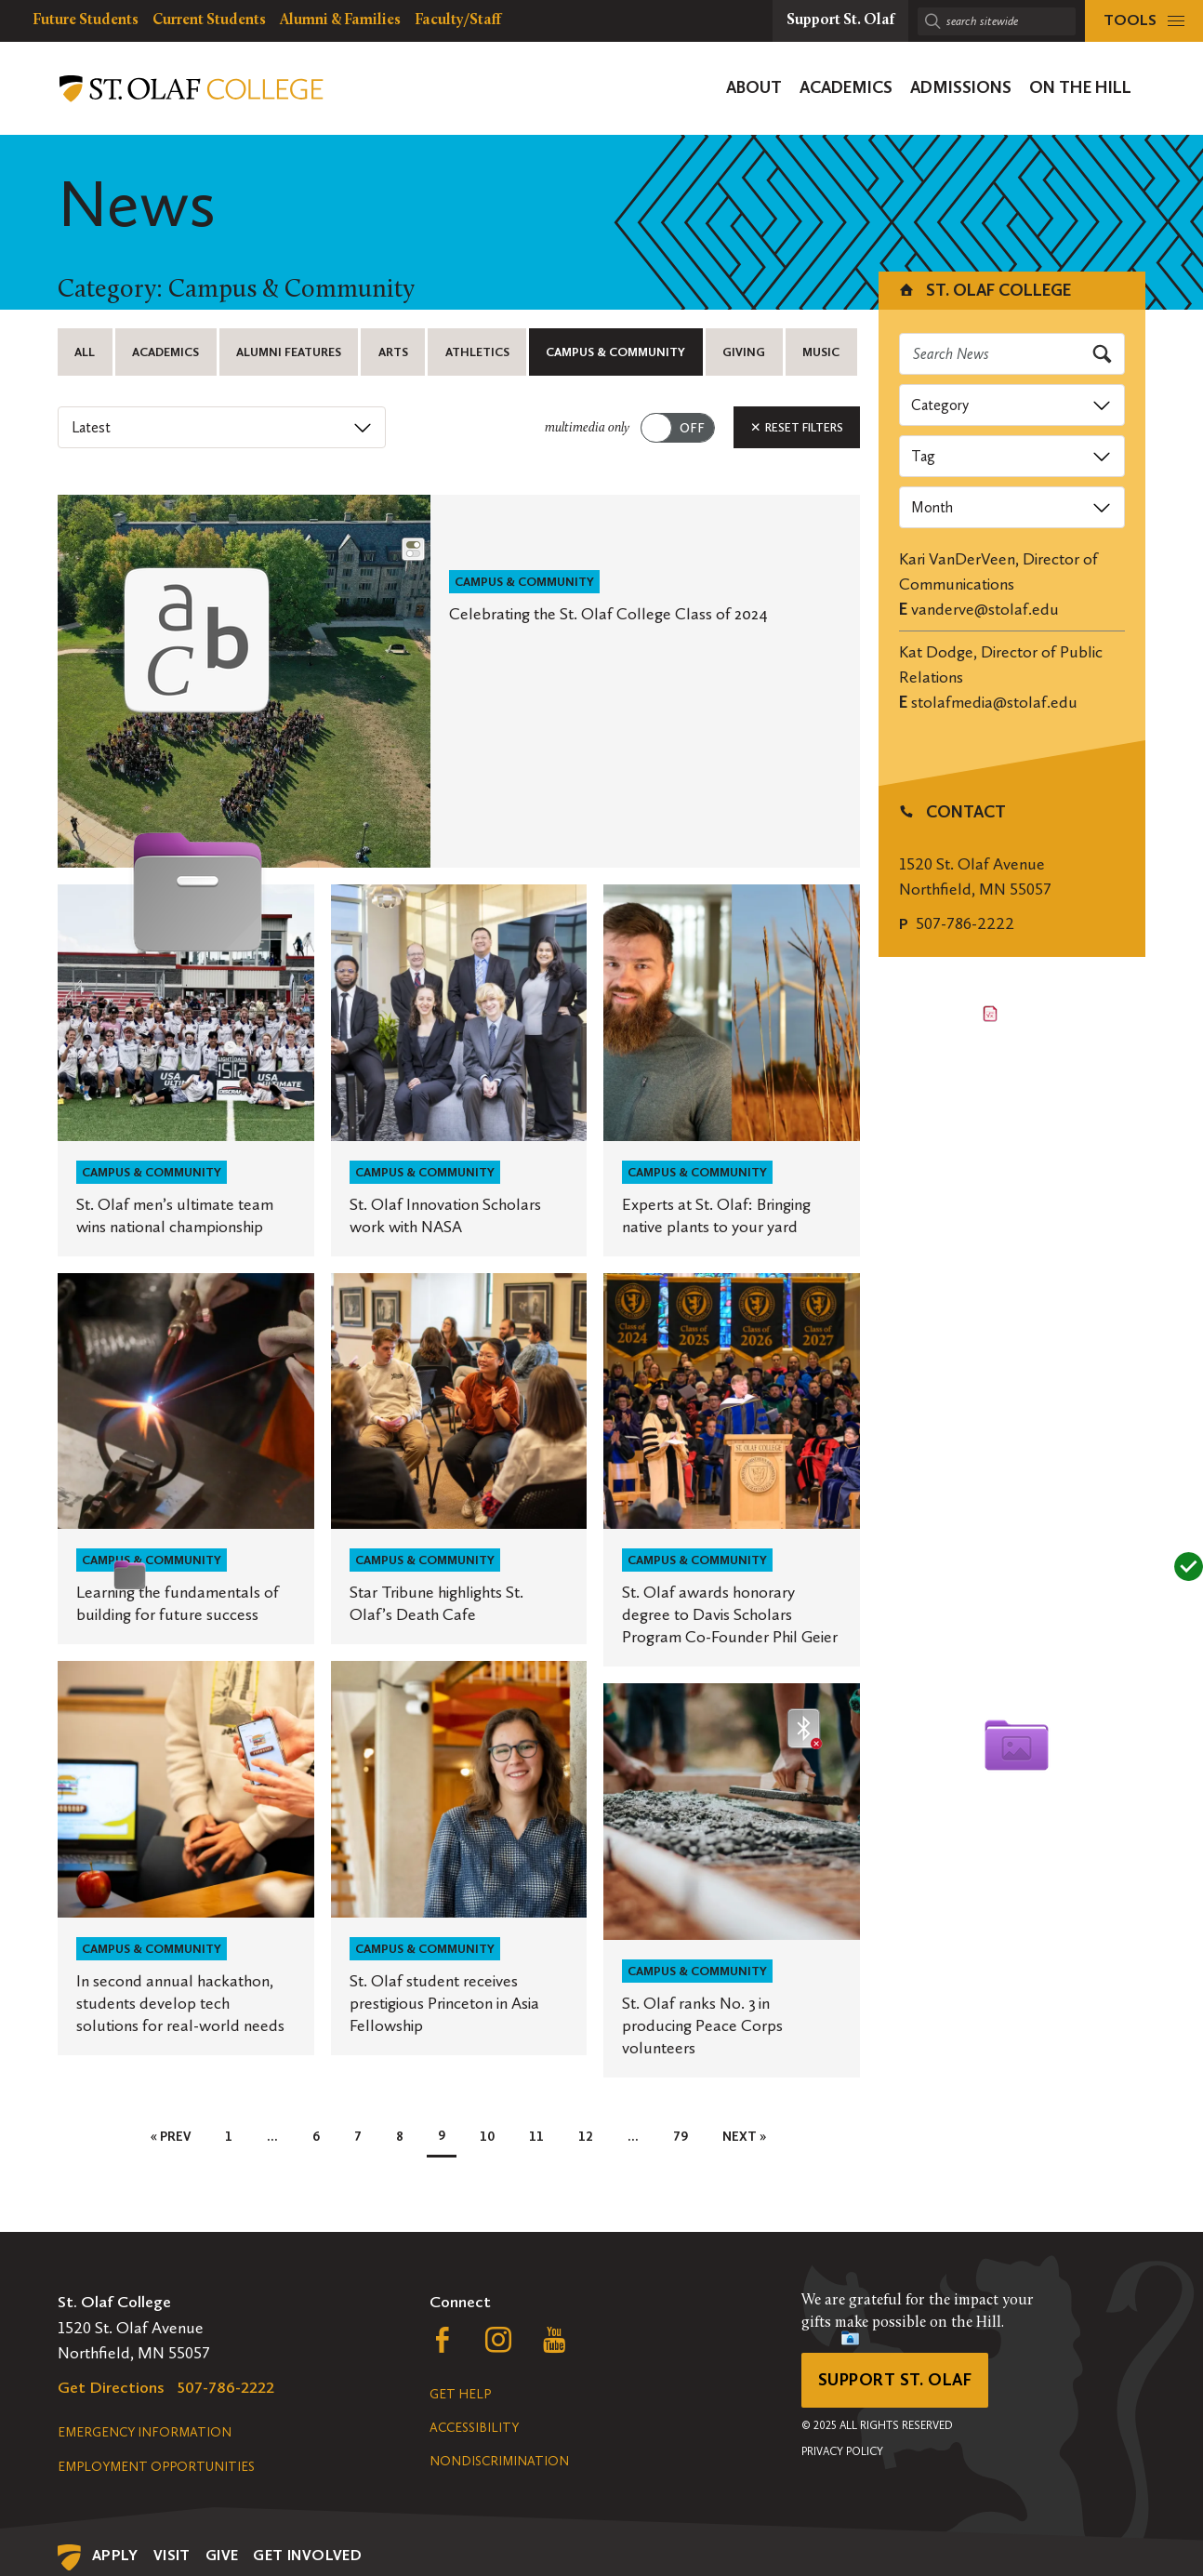 Image resolution: width=1203 pixels, height=2576 pixels. What do you see at coordinates (850, 2338) in the screenshot?
I see `access microsoft intune company portal managed files` at bounding box center [850, 2338].